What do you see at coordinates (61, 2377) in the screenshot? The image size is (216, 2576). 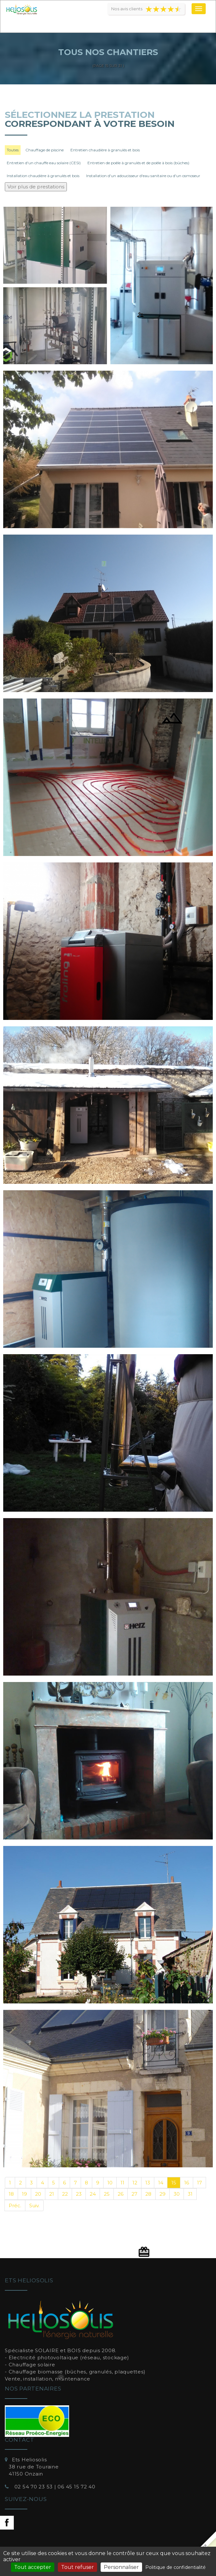 I see `access color or theme customization options` at bounding box center [61, 2377].